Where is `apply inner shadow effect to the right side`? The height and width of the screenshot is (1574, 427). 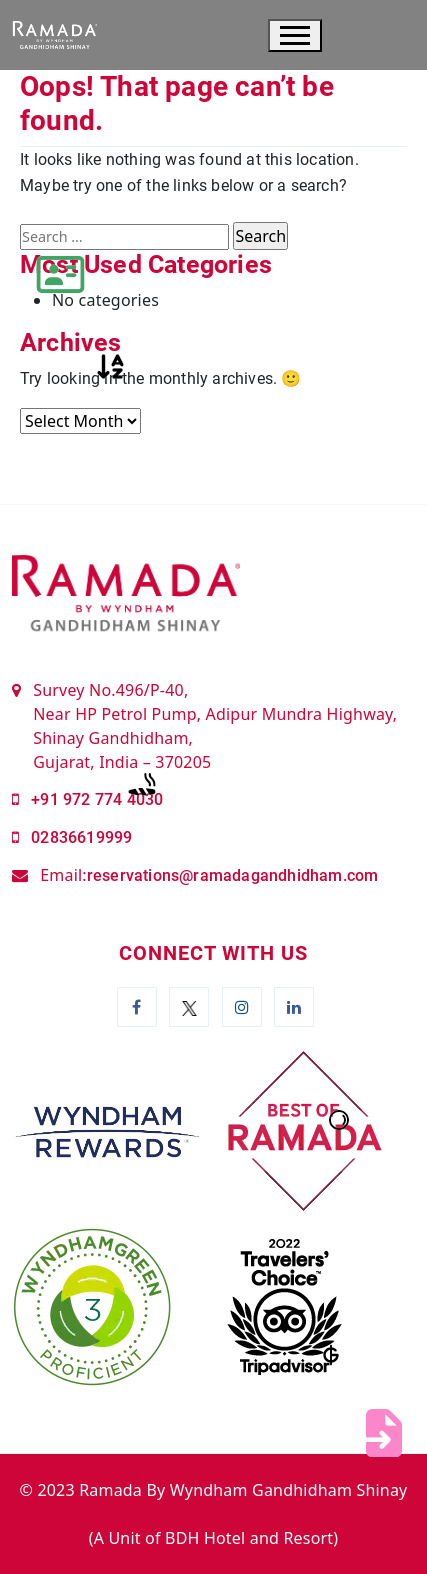 apply inner shadow effect to the right side is located at coordinates (339, 1120).